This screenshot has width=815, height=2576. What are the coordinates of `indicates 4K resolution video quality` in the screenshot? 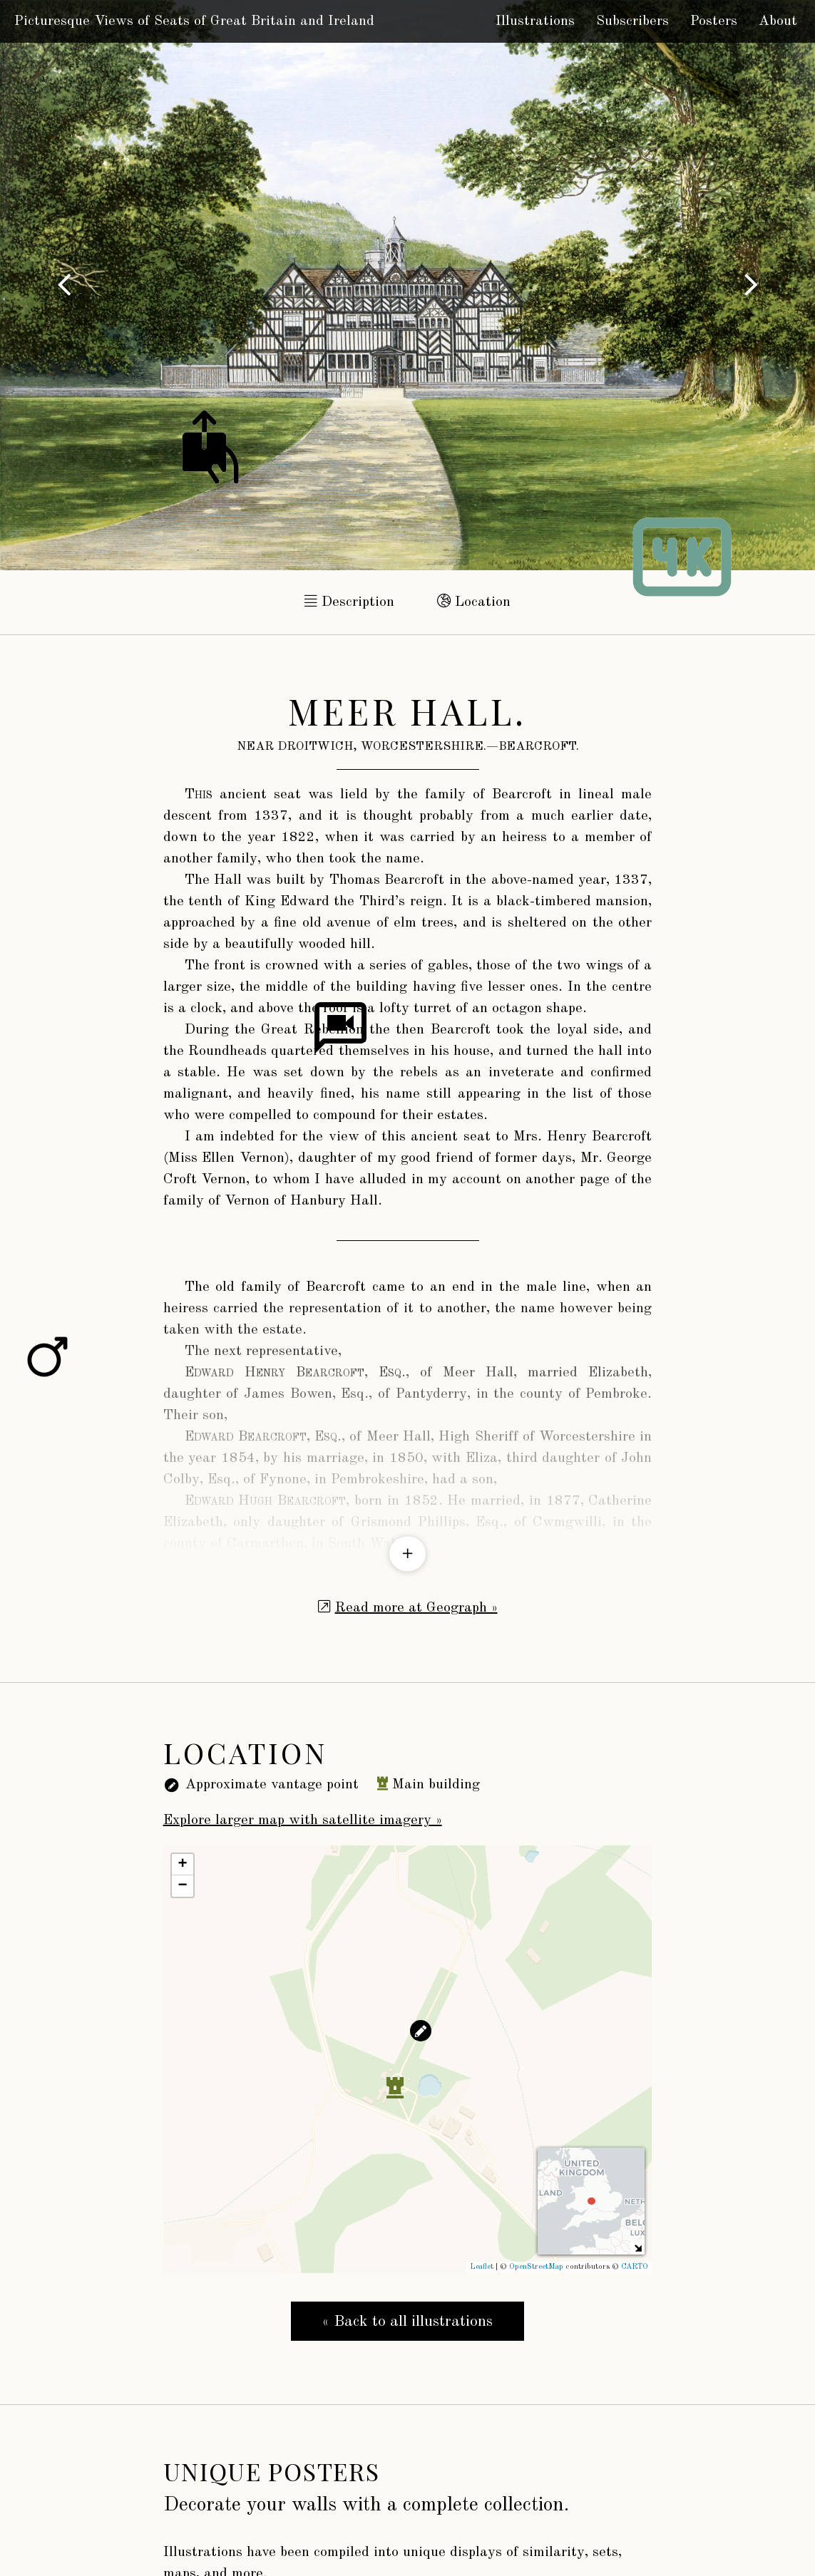 It's located at (682, 557).